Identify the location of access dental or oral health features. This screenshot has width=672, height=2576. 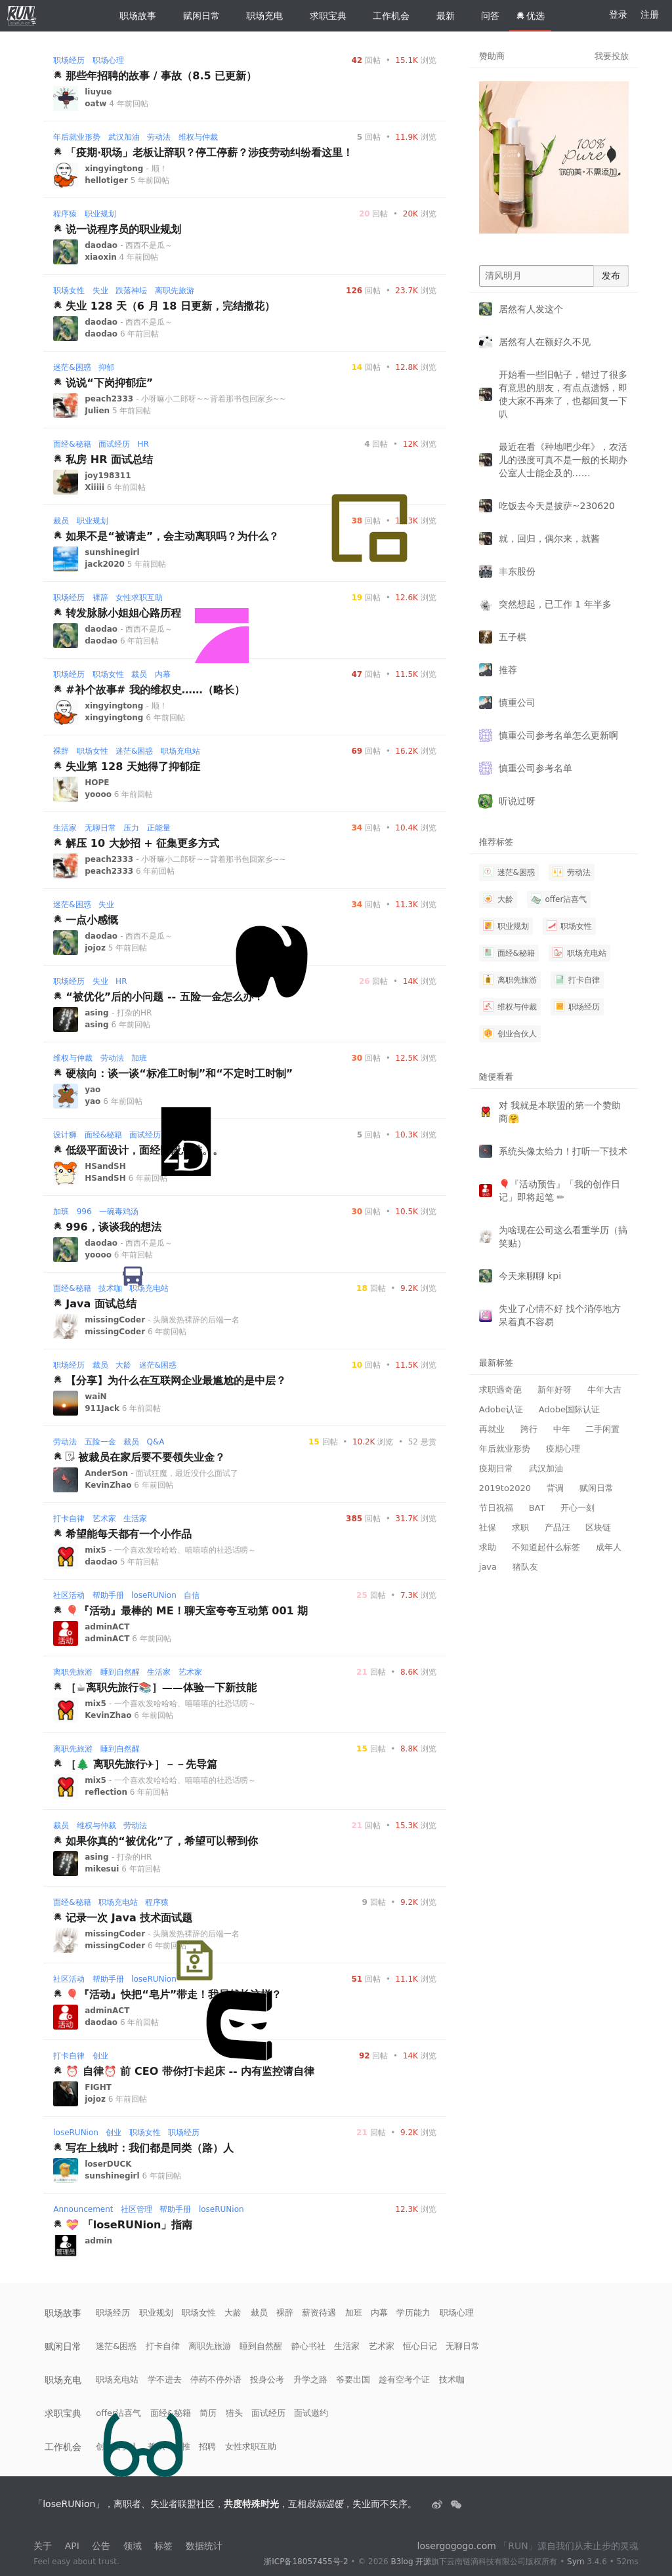
(272, 962).